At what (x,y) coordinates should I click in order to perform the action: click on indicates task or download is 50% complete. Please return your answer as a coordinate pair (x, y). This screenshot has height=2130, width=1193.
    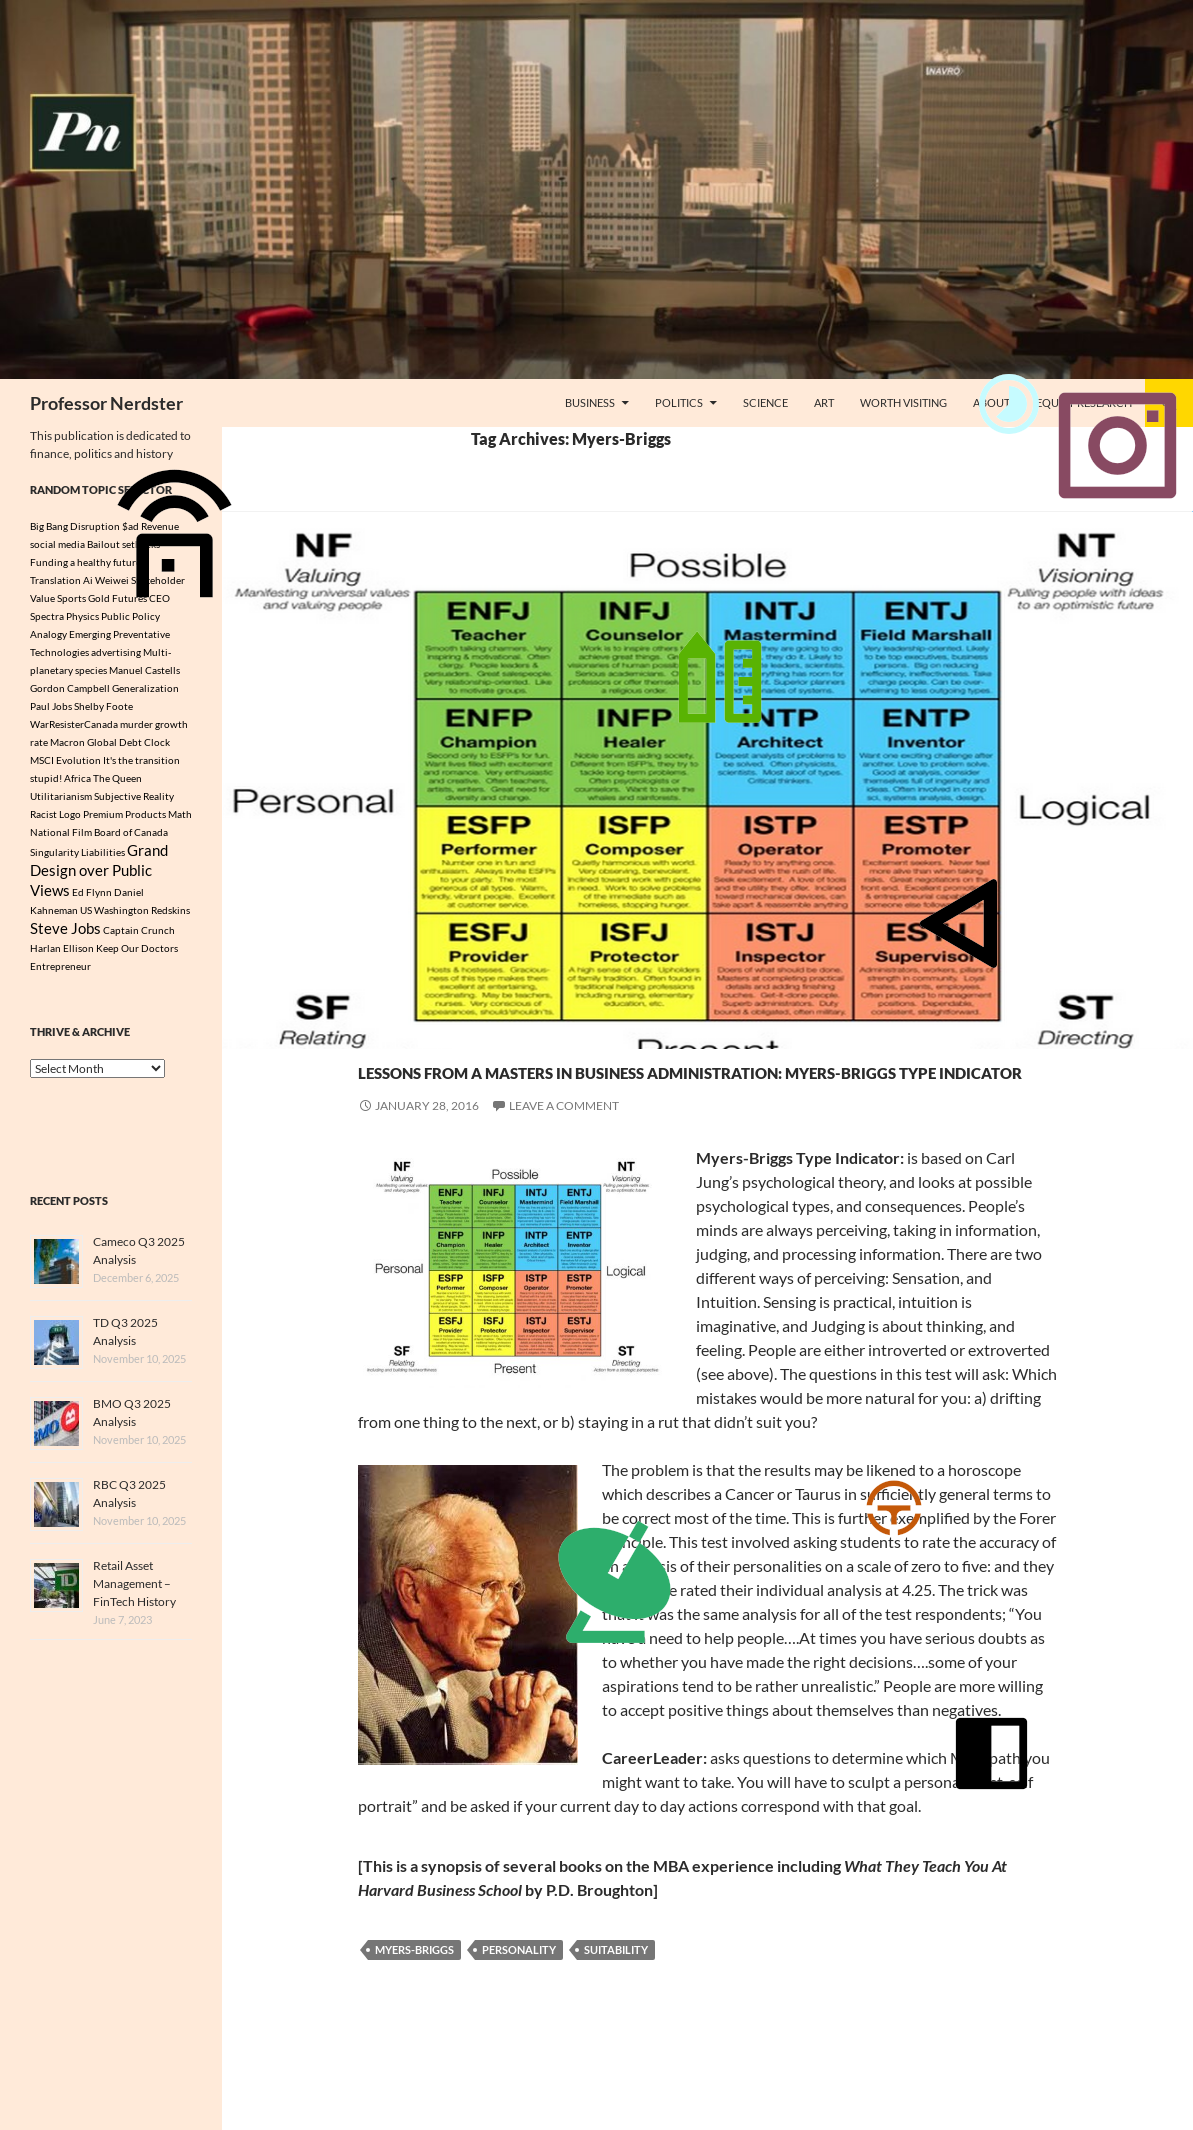
    Looking at the image, I should click on (1009, 404).